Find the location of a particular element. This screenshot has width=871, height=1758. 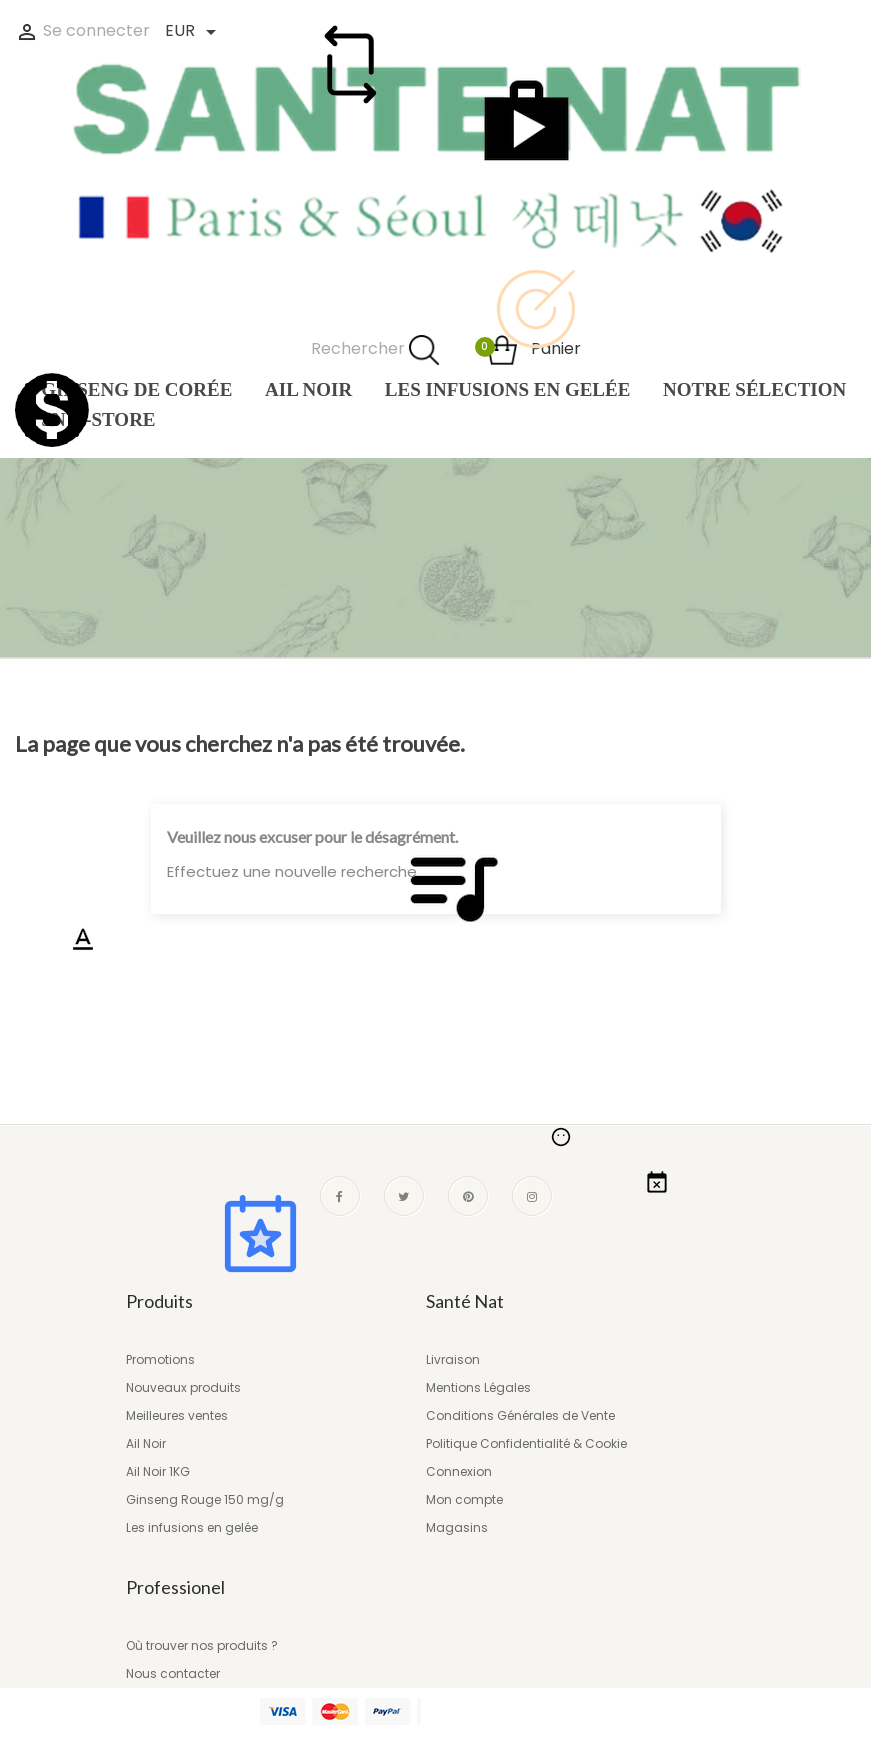

view earnings or payment information is located at coordinates (52, 410).